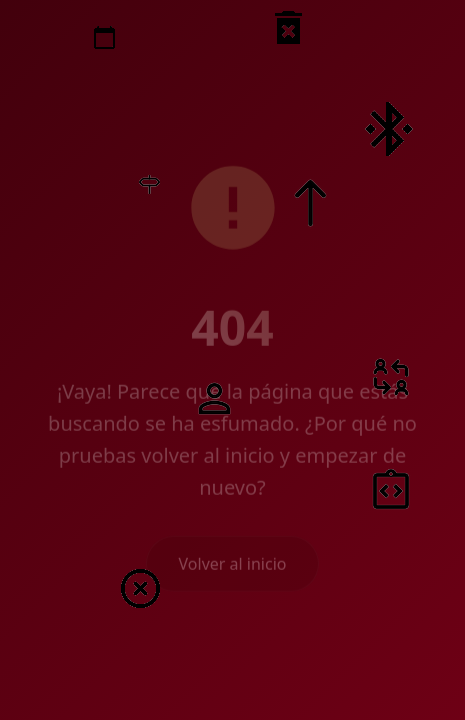  Describe the element at coordinates (214, 398) in the screenshot. I see `view or edit your profile` at that location.